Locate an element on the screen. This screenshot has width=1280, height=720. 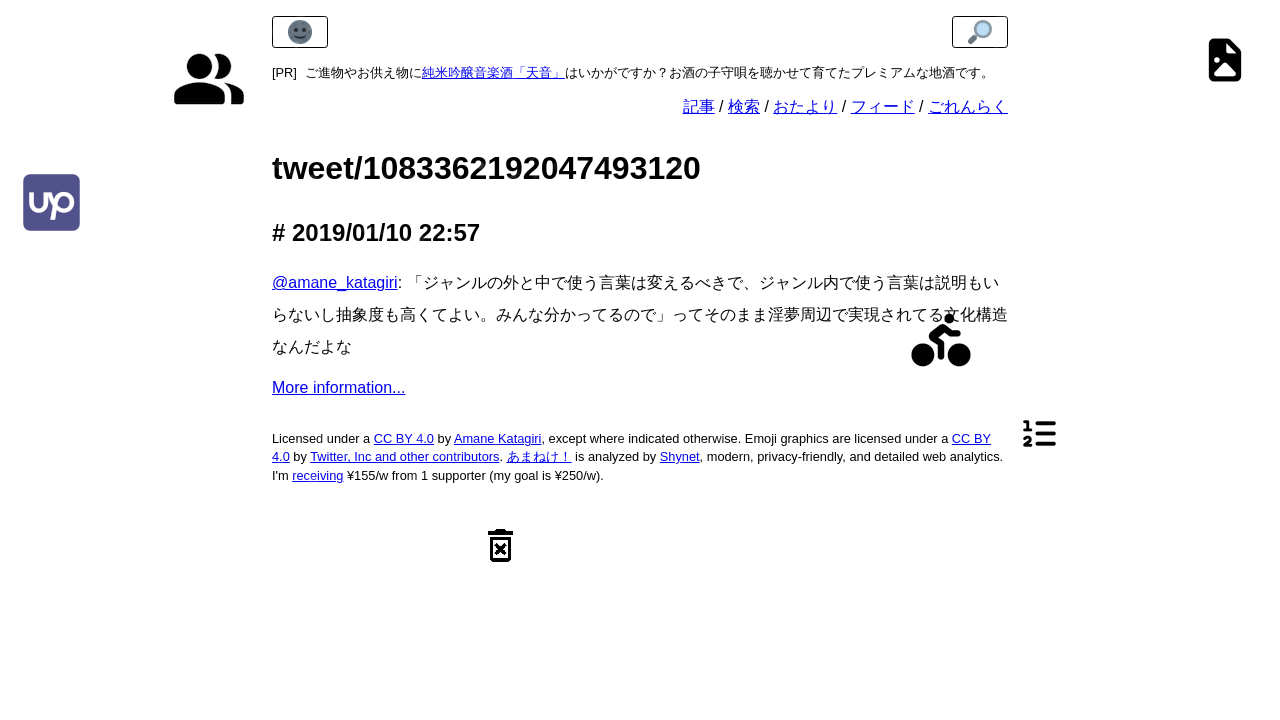
permanently delete an item is located at coordinates (500, 545).